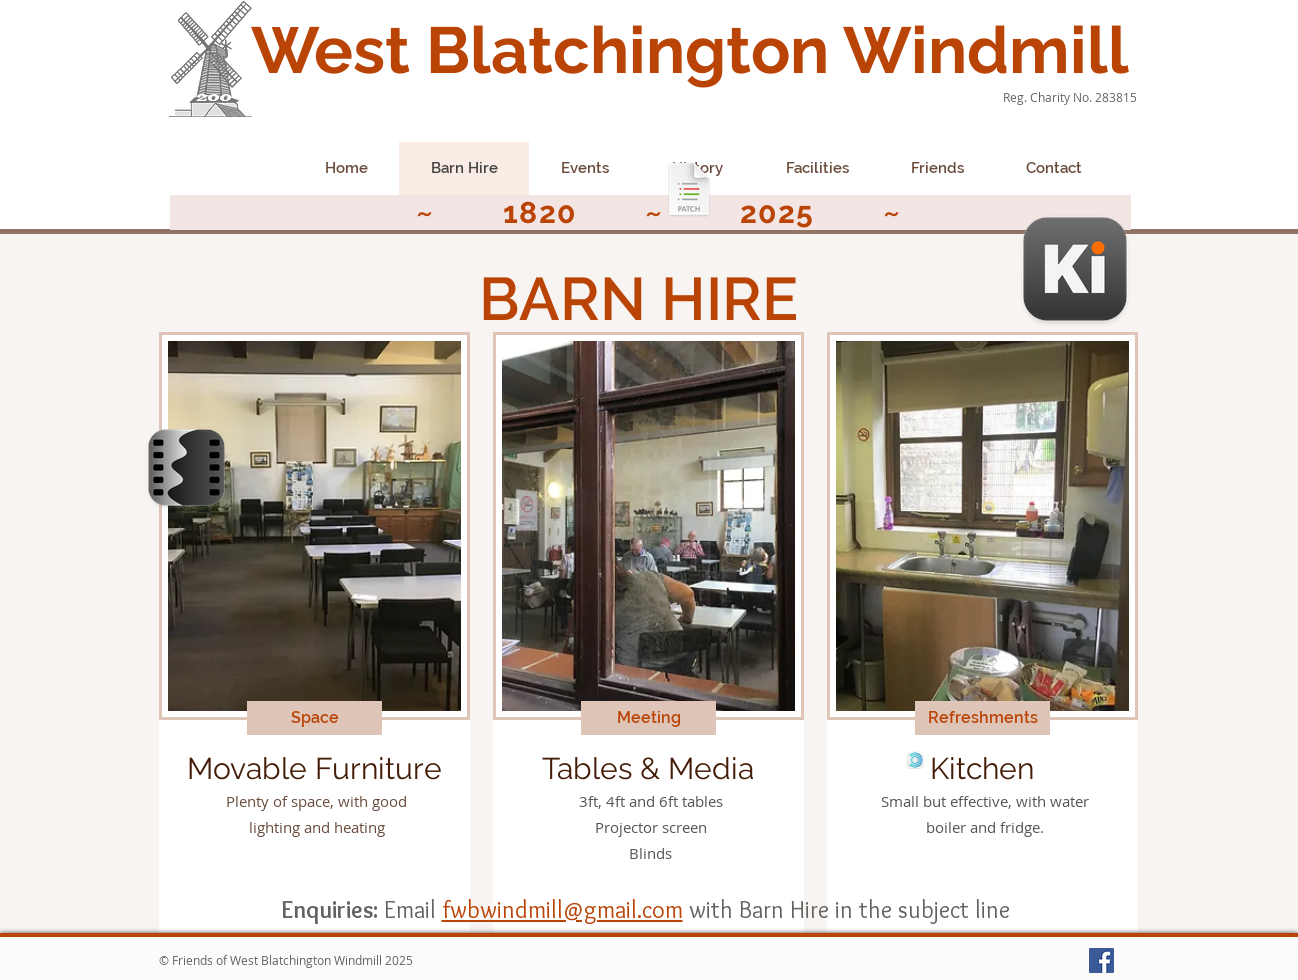 This screenshot has width=1298, height=980. Describe the element at coordinates (915, 760) in the screenshot. I see `open alvr virtual reality streaming app` at that location.